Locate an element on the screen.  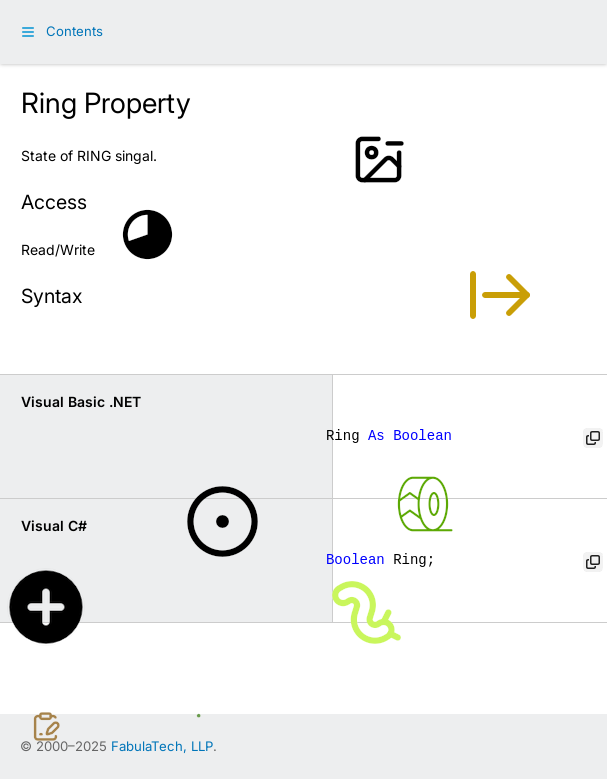
add a new item is located at coordinates (46, 607).